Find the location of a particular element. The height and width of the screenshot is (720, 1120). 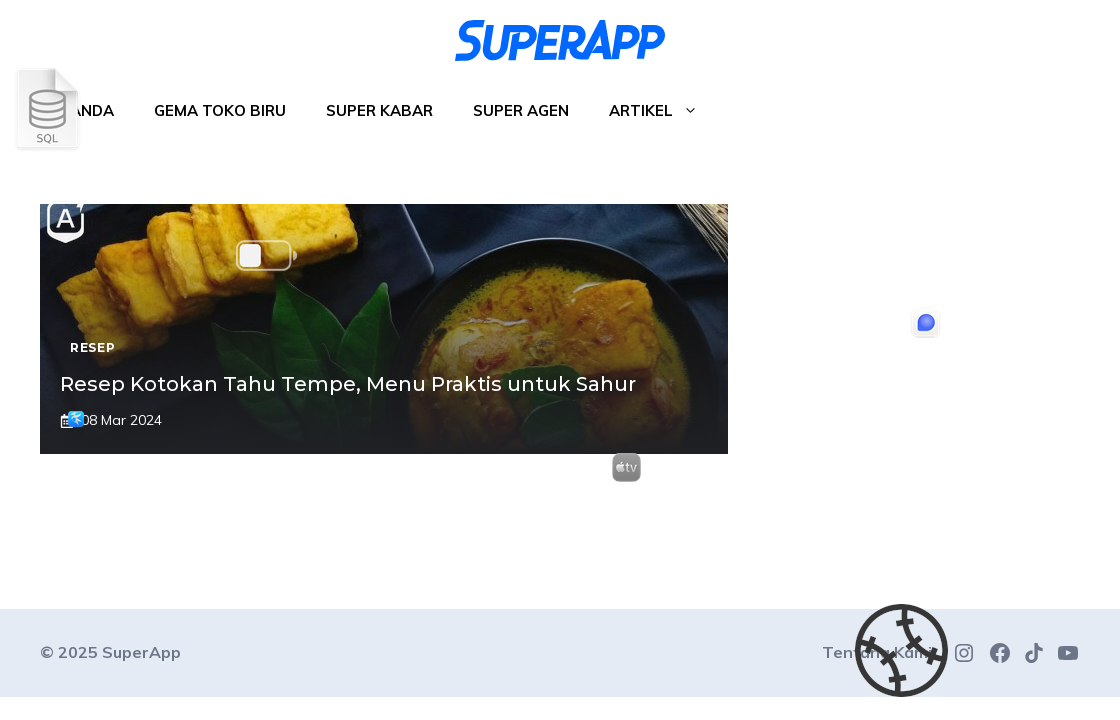

an SQL database file is located at coordinates (47, 109).